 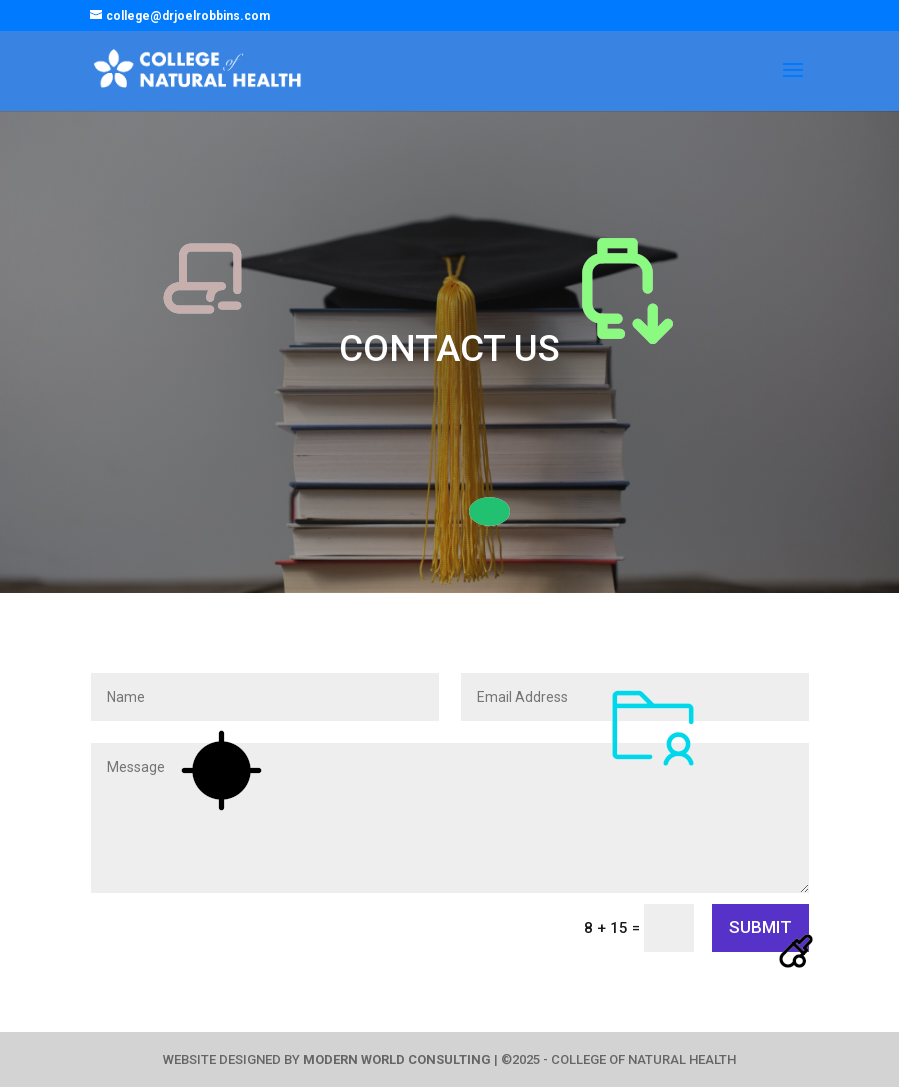 I want to click on a filled oval shape indicator, so click(x=489, y=511).